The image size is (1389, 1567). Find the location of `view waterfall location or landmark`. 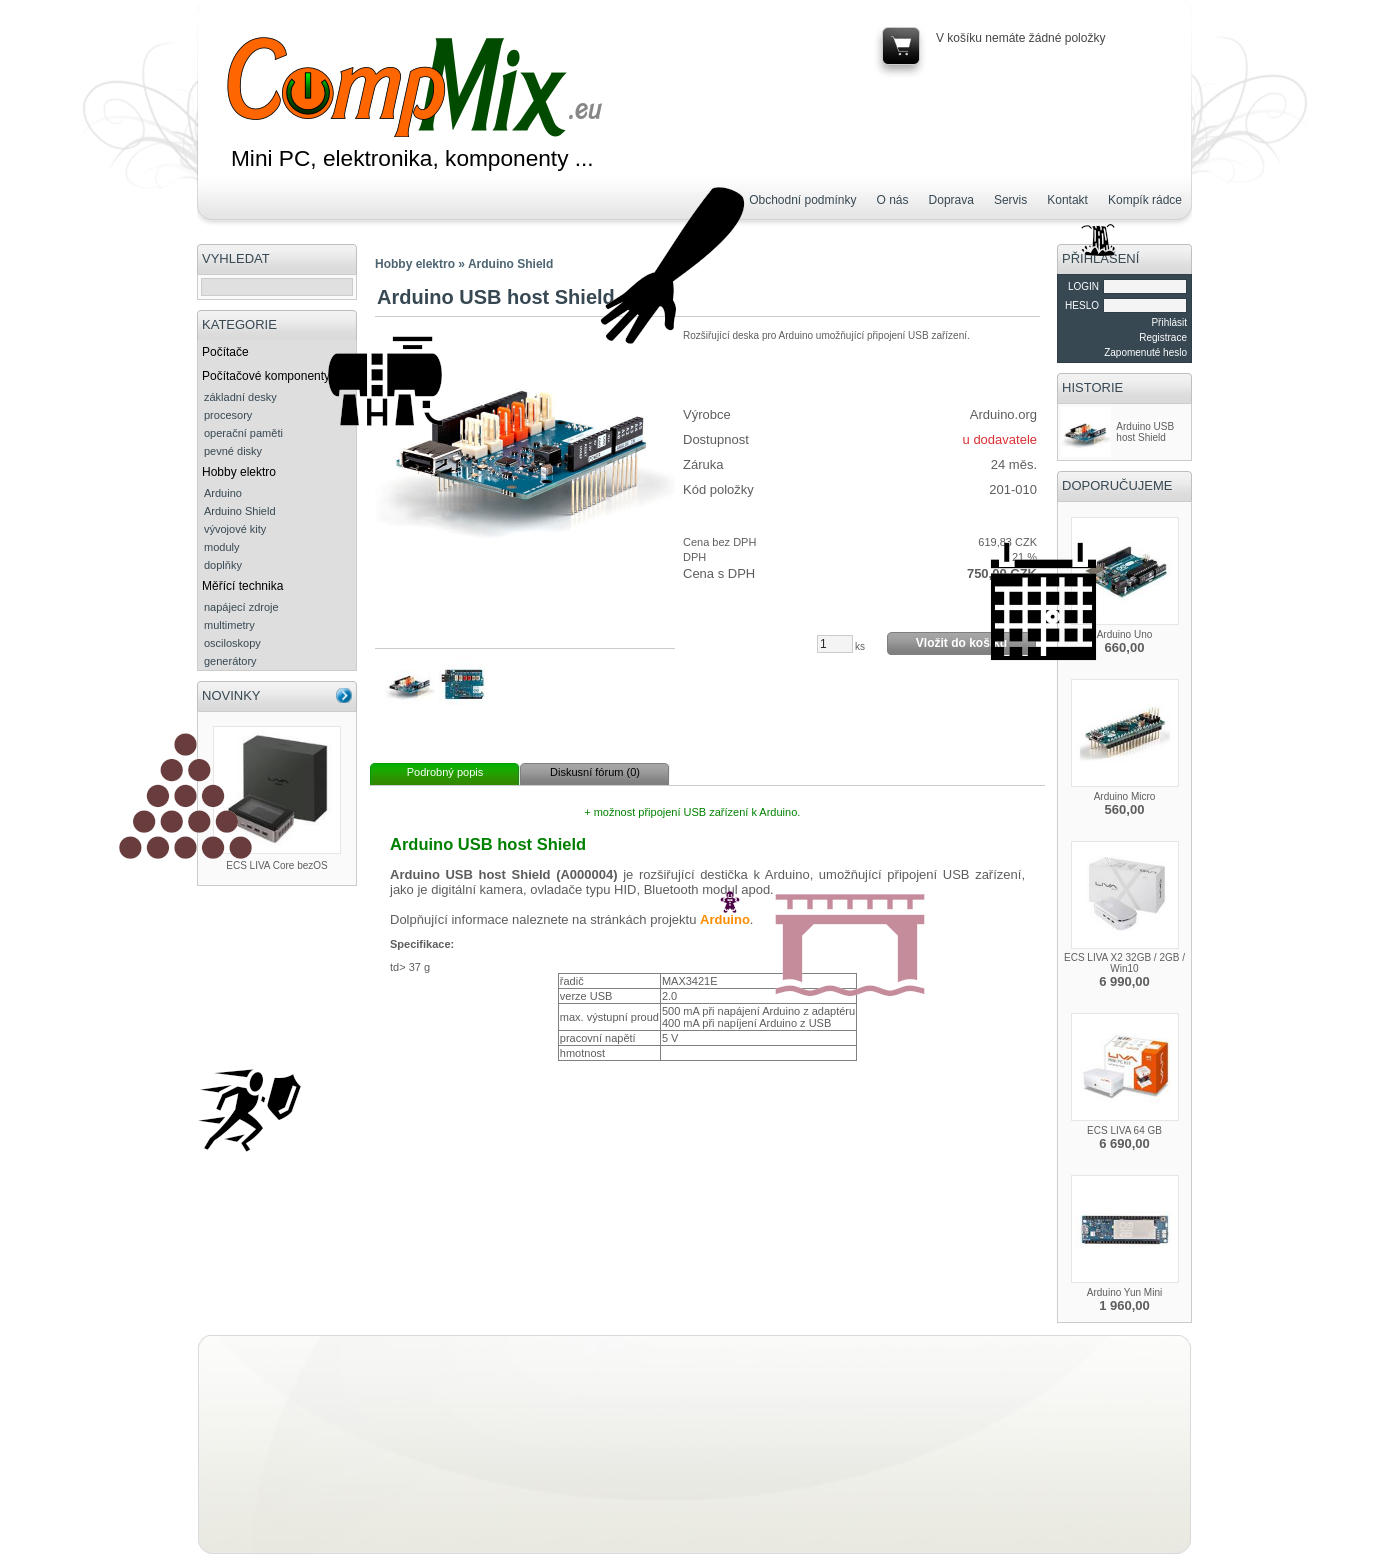

view waterfall location or landmark is located at coordinates (1098, 240).